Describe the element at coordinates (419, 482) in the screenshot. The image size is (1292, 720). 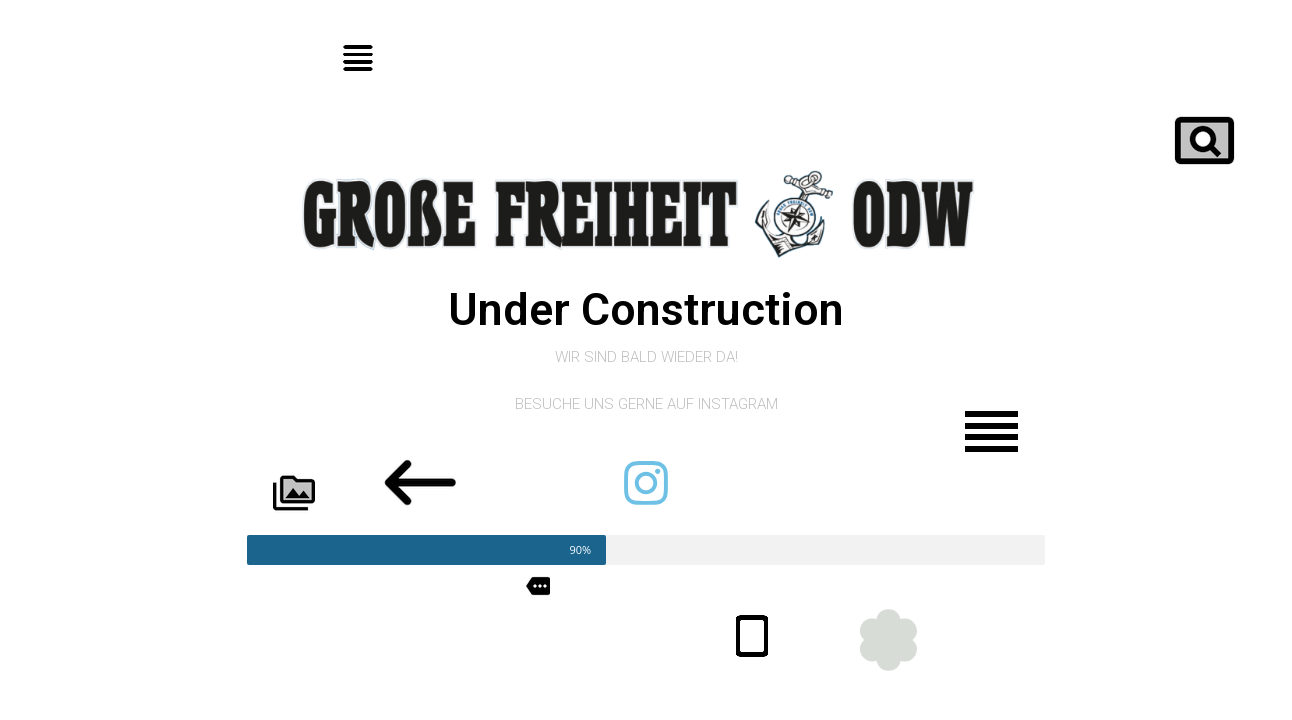
I see `go back to previous screen` at that location.